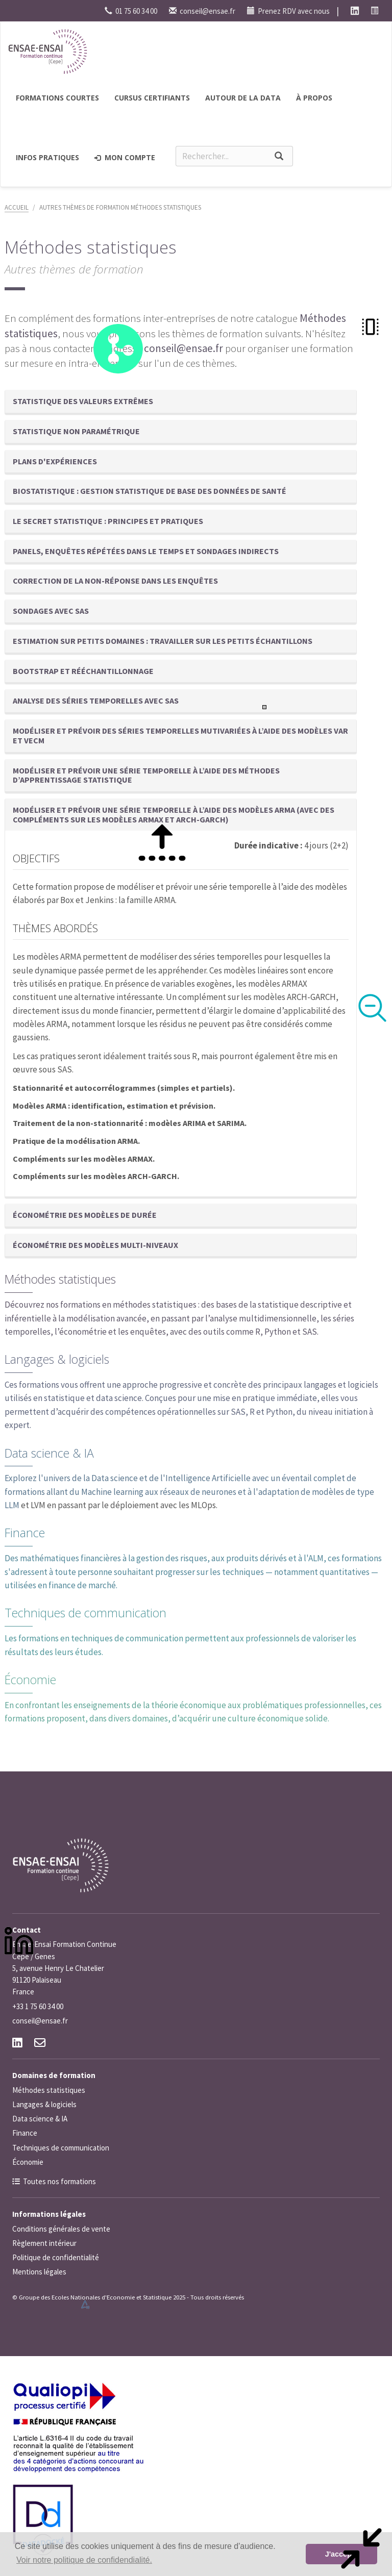 The height and width of the screenshot is (2576, 392). Describe the element at coordinates (264, 707) in the screenshot. I see `stop media playback` at that location.